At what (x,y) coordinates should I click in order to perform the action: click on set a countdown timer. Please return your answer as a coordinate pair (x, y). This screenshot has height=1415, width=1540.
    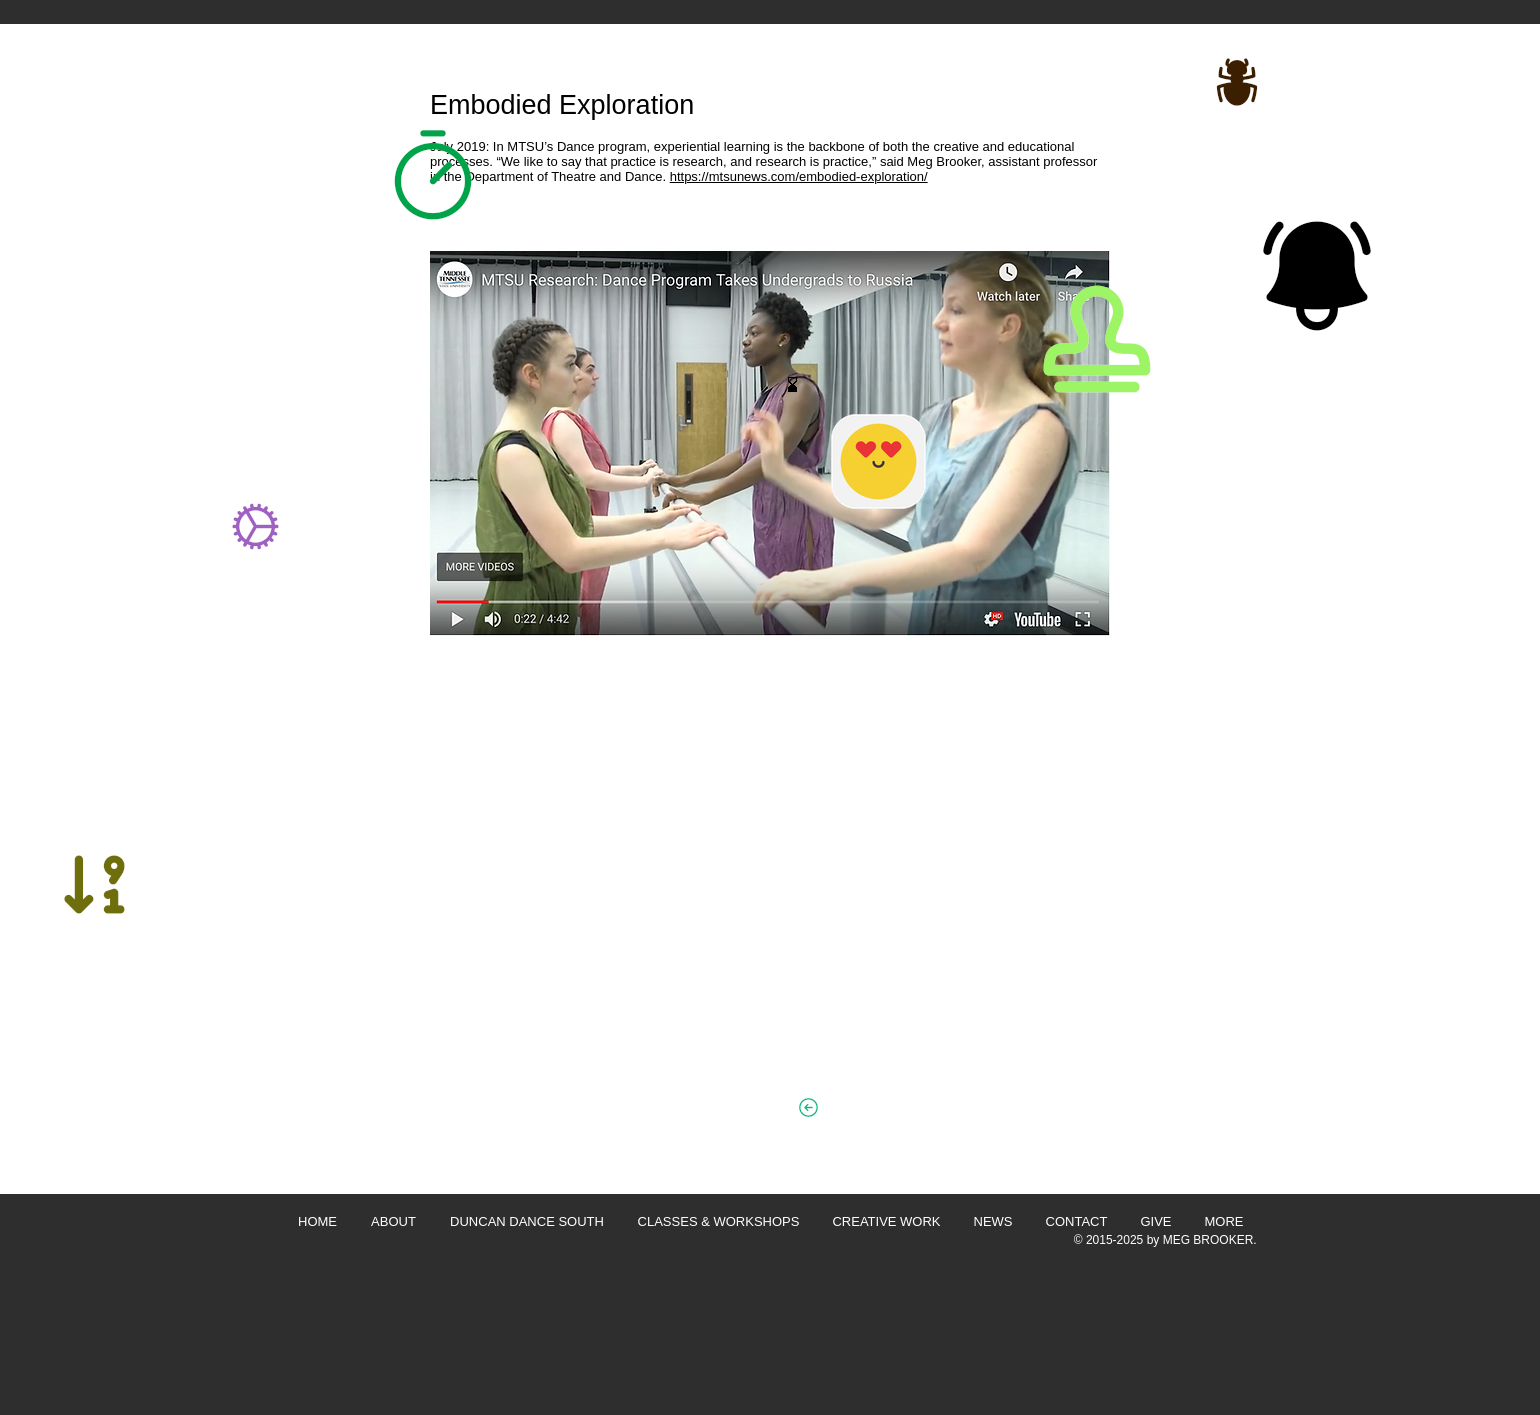
    Looking at the image, I should click on (433, 178).